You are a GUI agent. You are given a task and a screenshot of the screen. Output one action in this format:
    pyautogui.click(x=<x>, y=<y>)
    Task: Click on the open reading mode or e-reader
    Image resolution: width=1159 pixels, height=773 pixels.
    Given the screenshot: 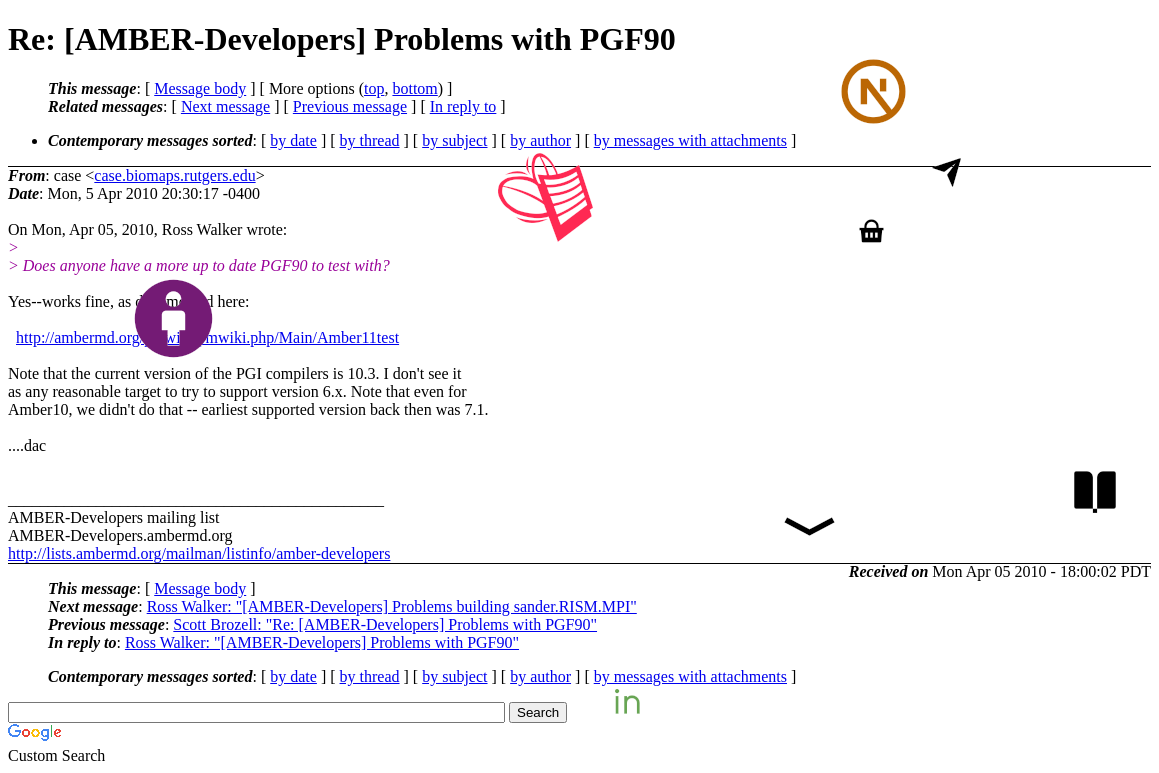 What is the action you would take?
    pyautogui.click(x=1095, y=490)
    